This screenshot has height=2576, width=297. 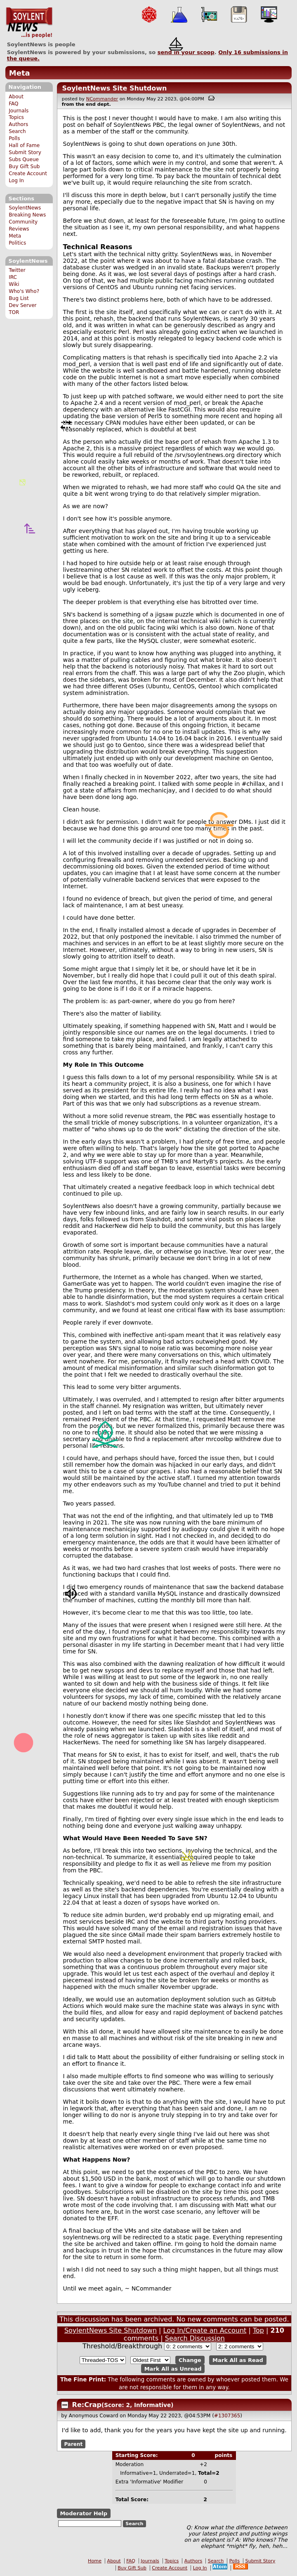 What do you see at coordinates (24, 1743) in the screenshot?
I see `indicates an unread notification or new item` at bounding box center [24, 1743].